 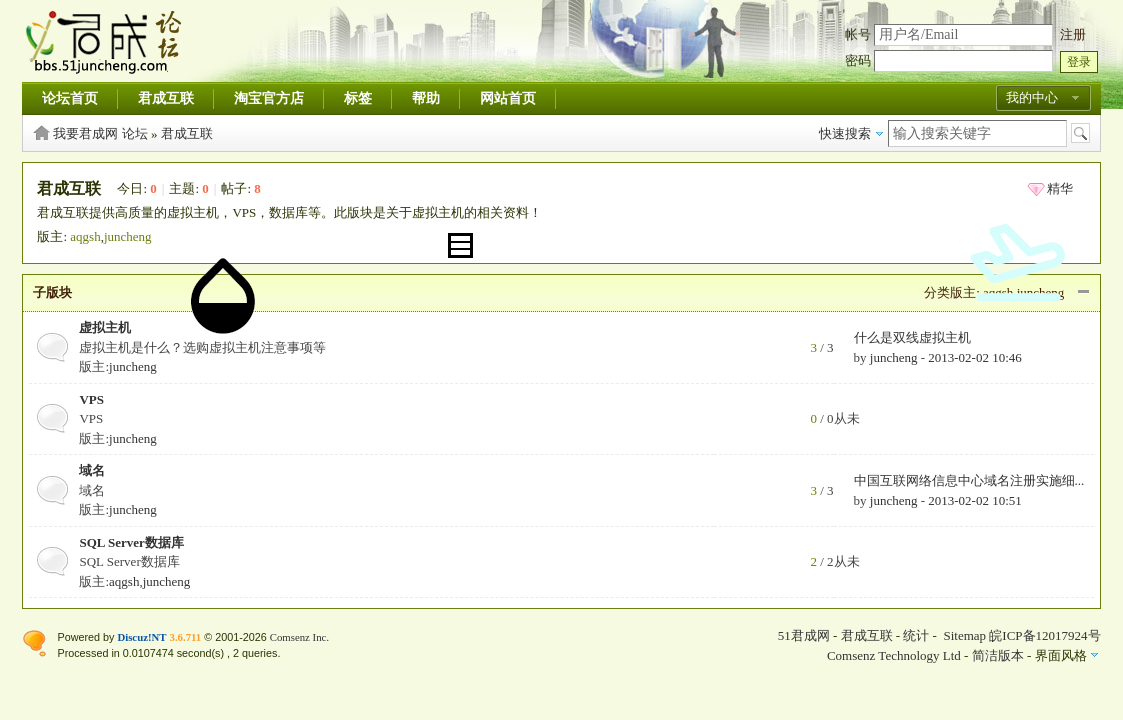 What do you see at coordinates (460, 245) in the screenshot?
I see `view data in table row format` at bounding box center [460, 245].